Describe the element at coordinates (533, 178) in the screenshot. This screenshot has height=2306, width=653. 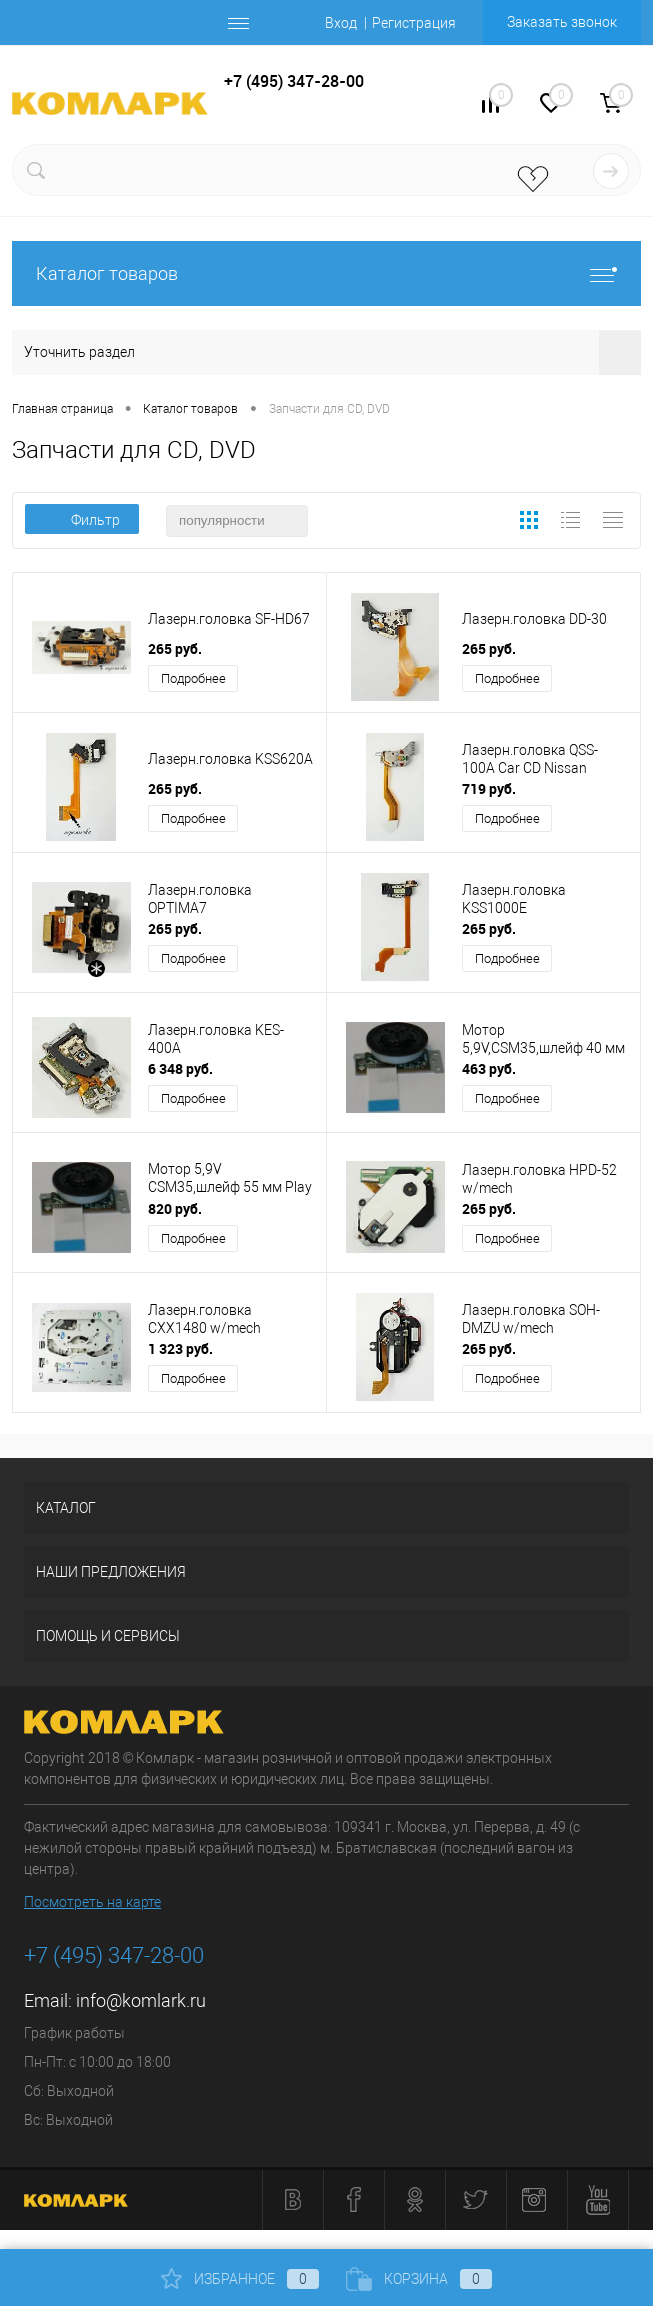
I see `unlike or remove from favorites` at that location.